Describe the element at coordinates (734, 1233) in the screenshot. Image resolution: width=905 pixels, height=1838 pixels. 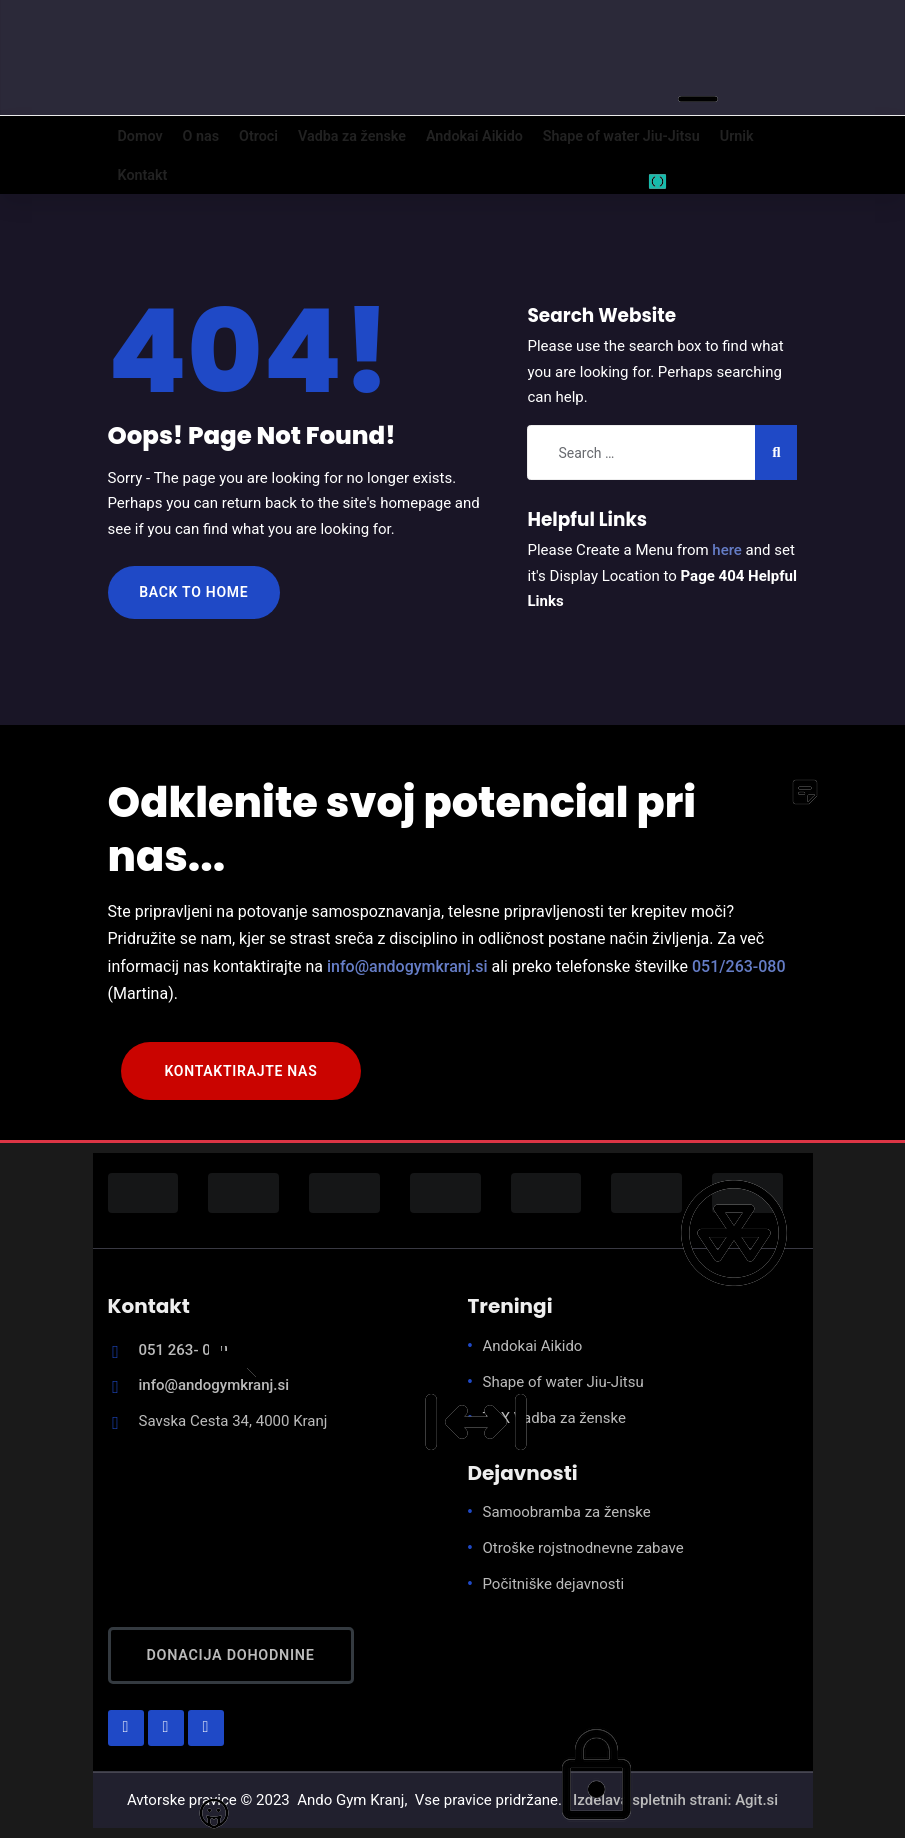
I see `fallout shelter or nuclear safety indicator` at that location.